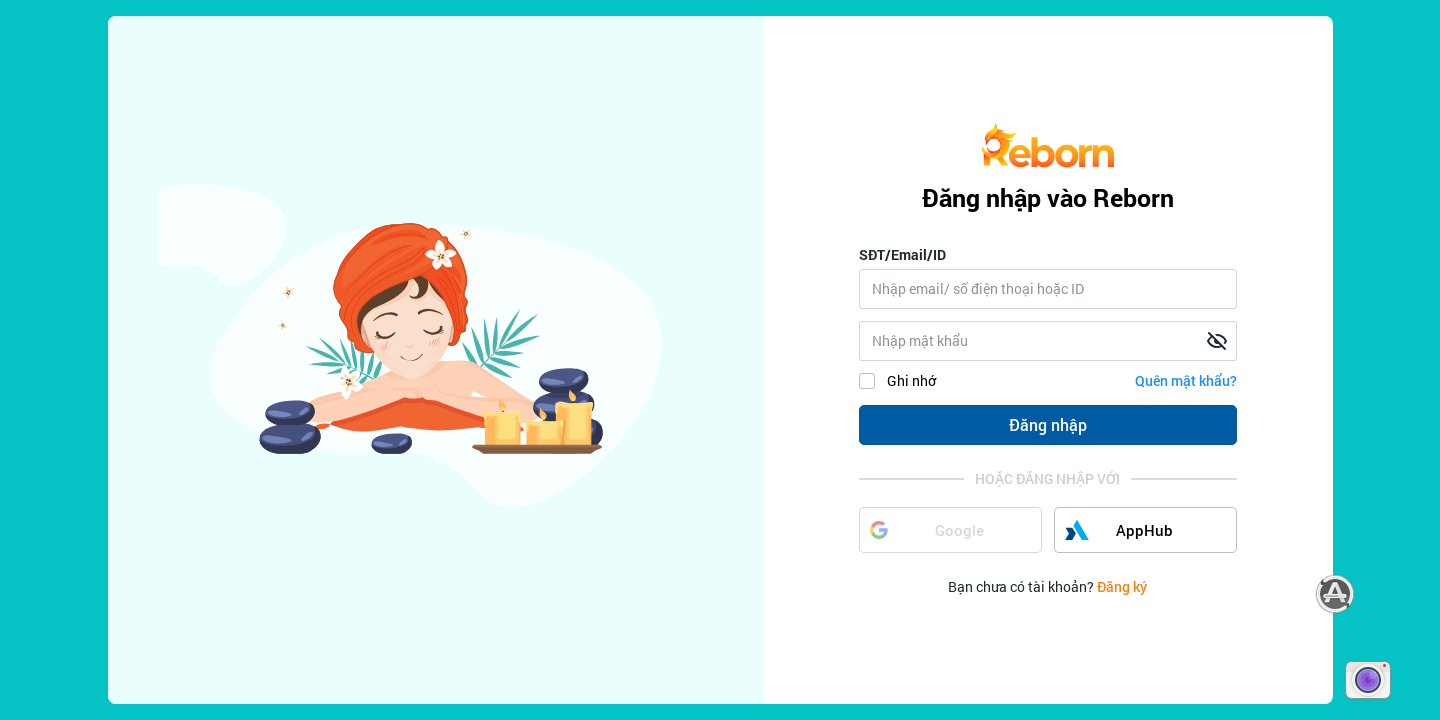 Image resolution: width=1440 pixels, height=720 pixels. I want to click on open the software updater application, so click(1335, 594).